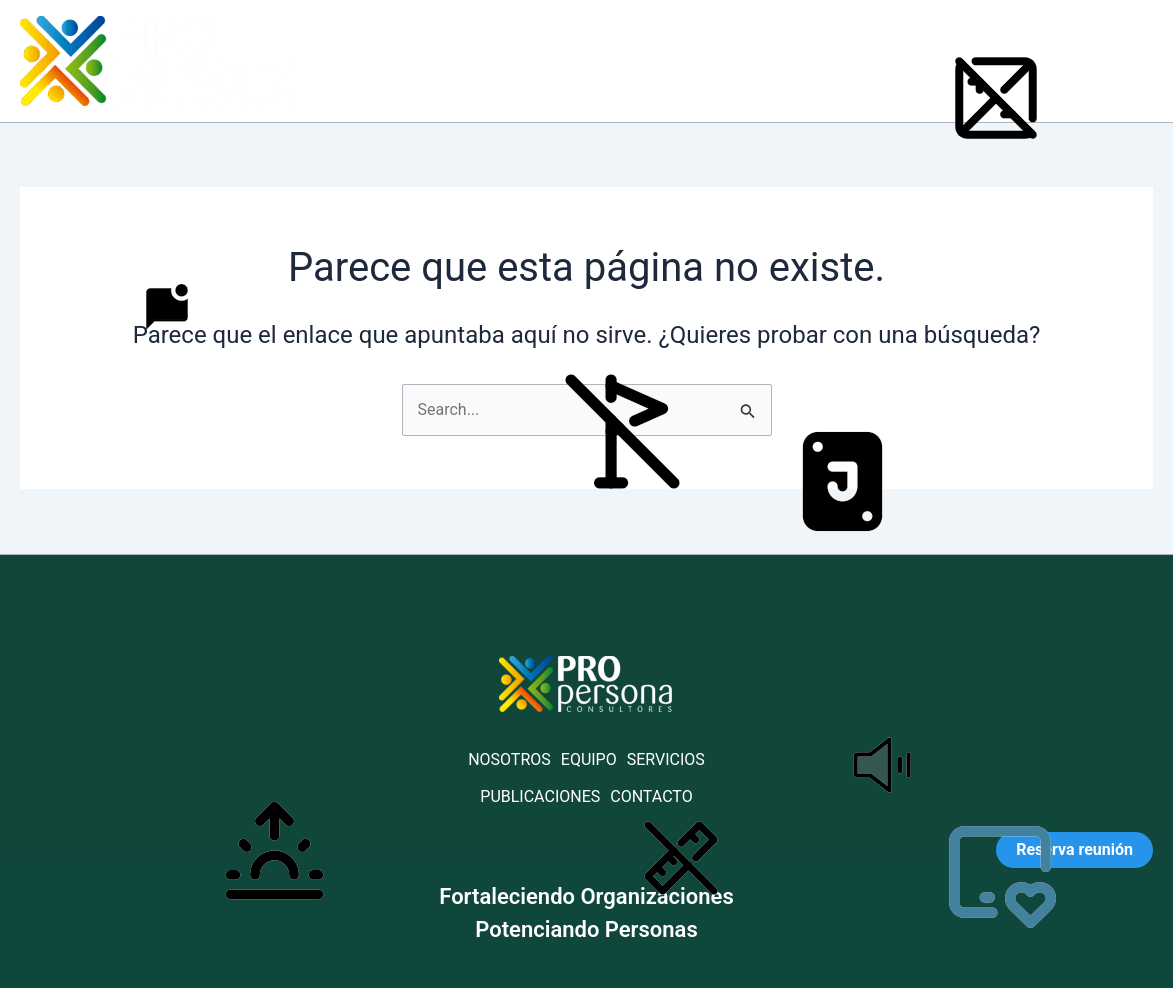 The height and width of the screenshot is (988, 1173). Describe the element at coordinates (622, 431) in the screenshot. I see `disable or remove a flag marker` at that location.